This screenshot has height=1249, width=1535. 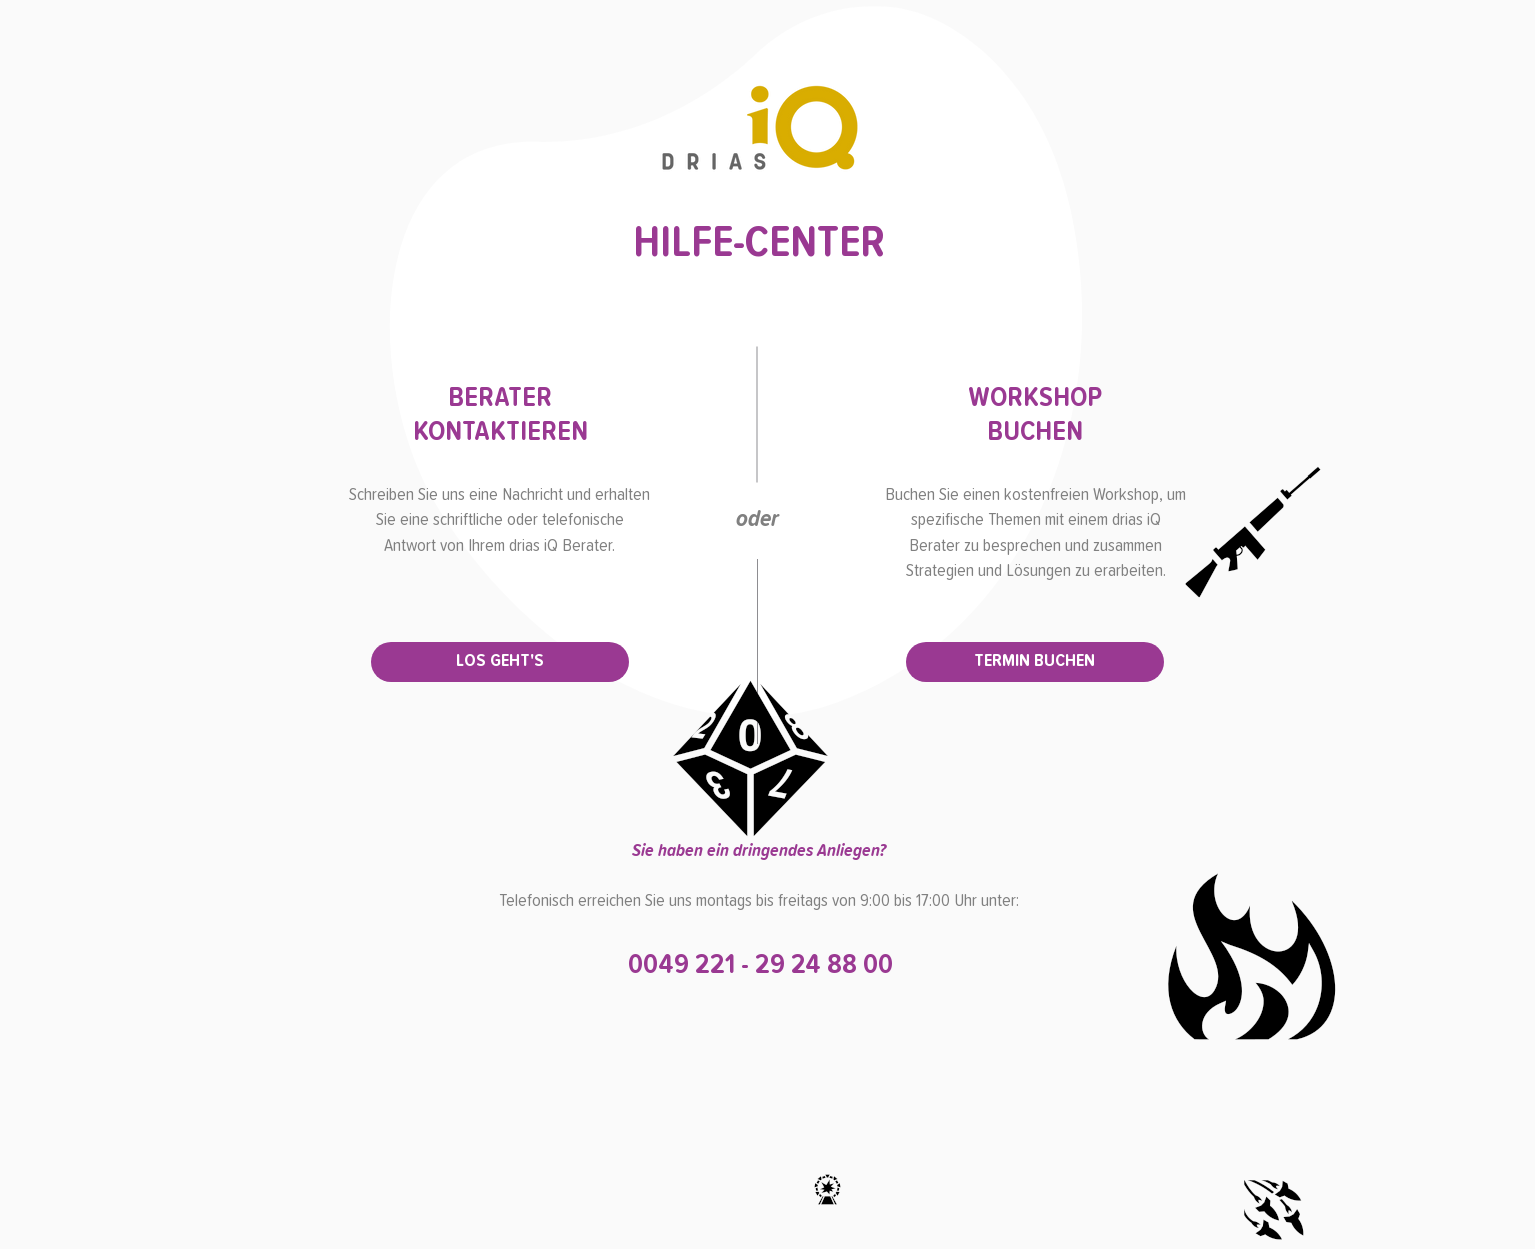 What do you see at coordinates (1251, 956) in the screenshot?
I see `indicates a hot or trending item` at bounding box center [1251, 956].